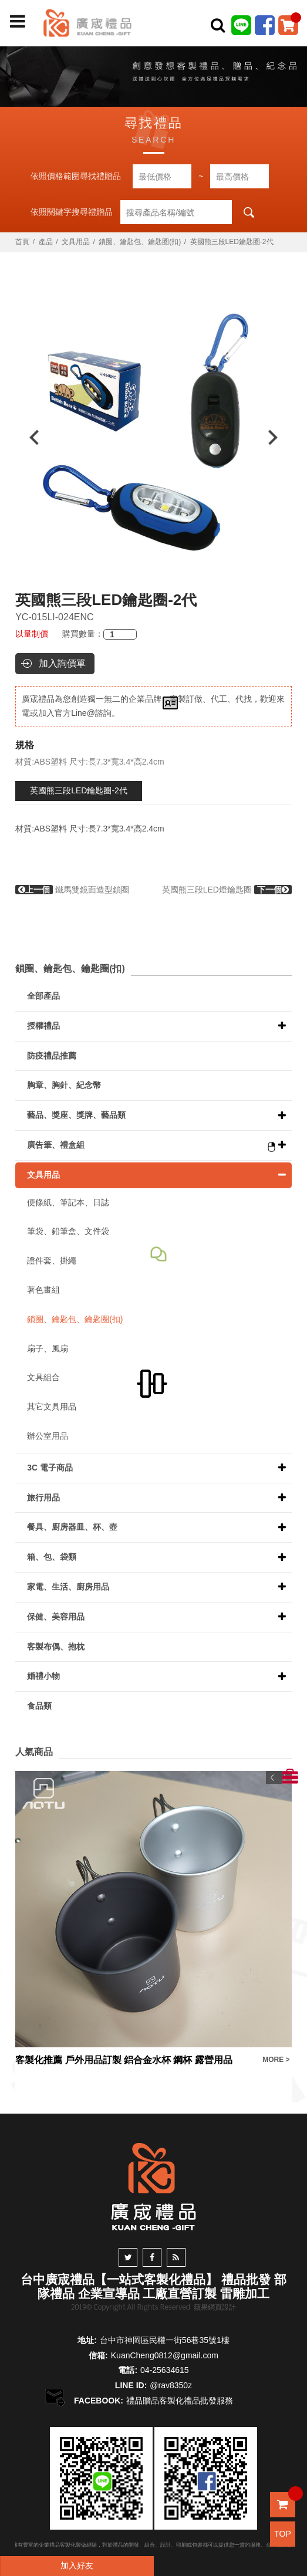 The width and height of the screenshot is (307, 2576). Describe the element at coordinates (152, 1384) in the screenshot. I see `align selected objects to vertical center` at that location.